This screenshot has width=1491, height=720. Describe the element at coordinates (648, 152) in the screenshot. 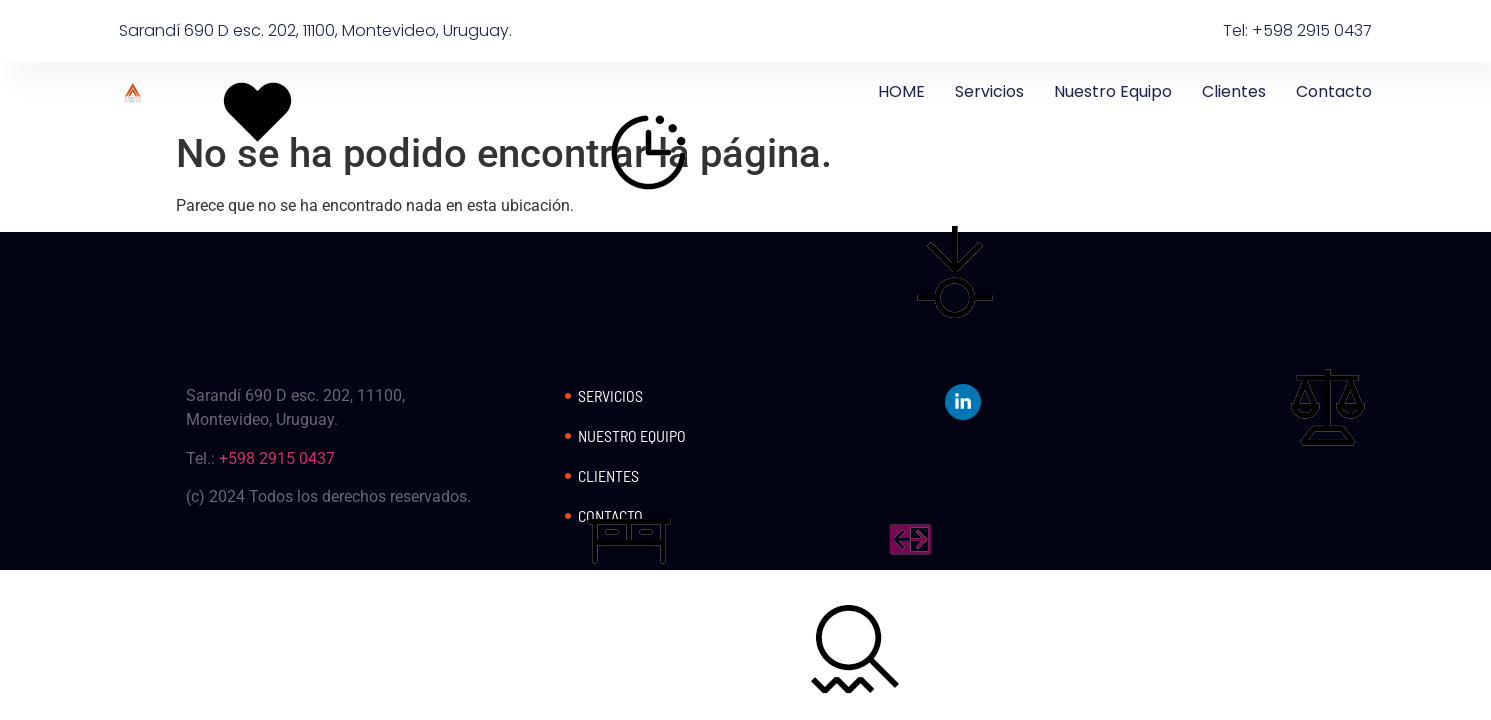

I see `view remaining time on a countdown timer` at that location.